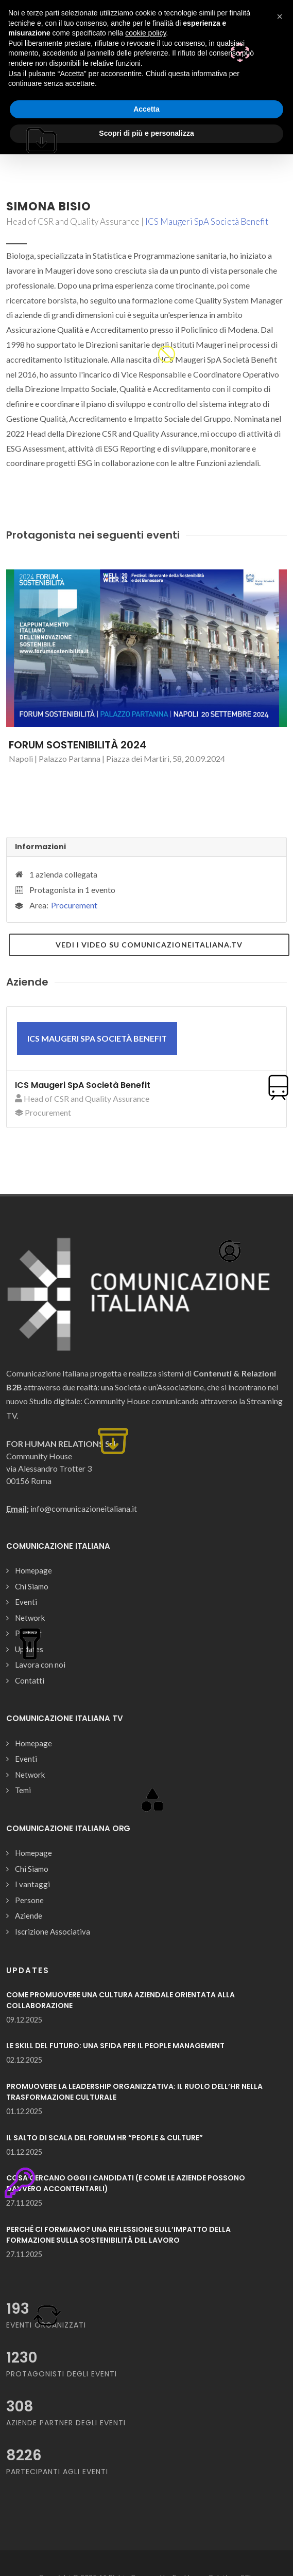 This screenshot has height=2576, width=293. I want to click on archive or move item to storage, so click(113, 1441).